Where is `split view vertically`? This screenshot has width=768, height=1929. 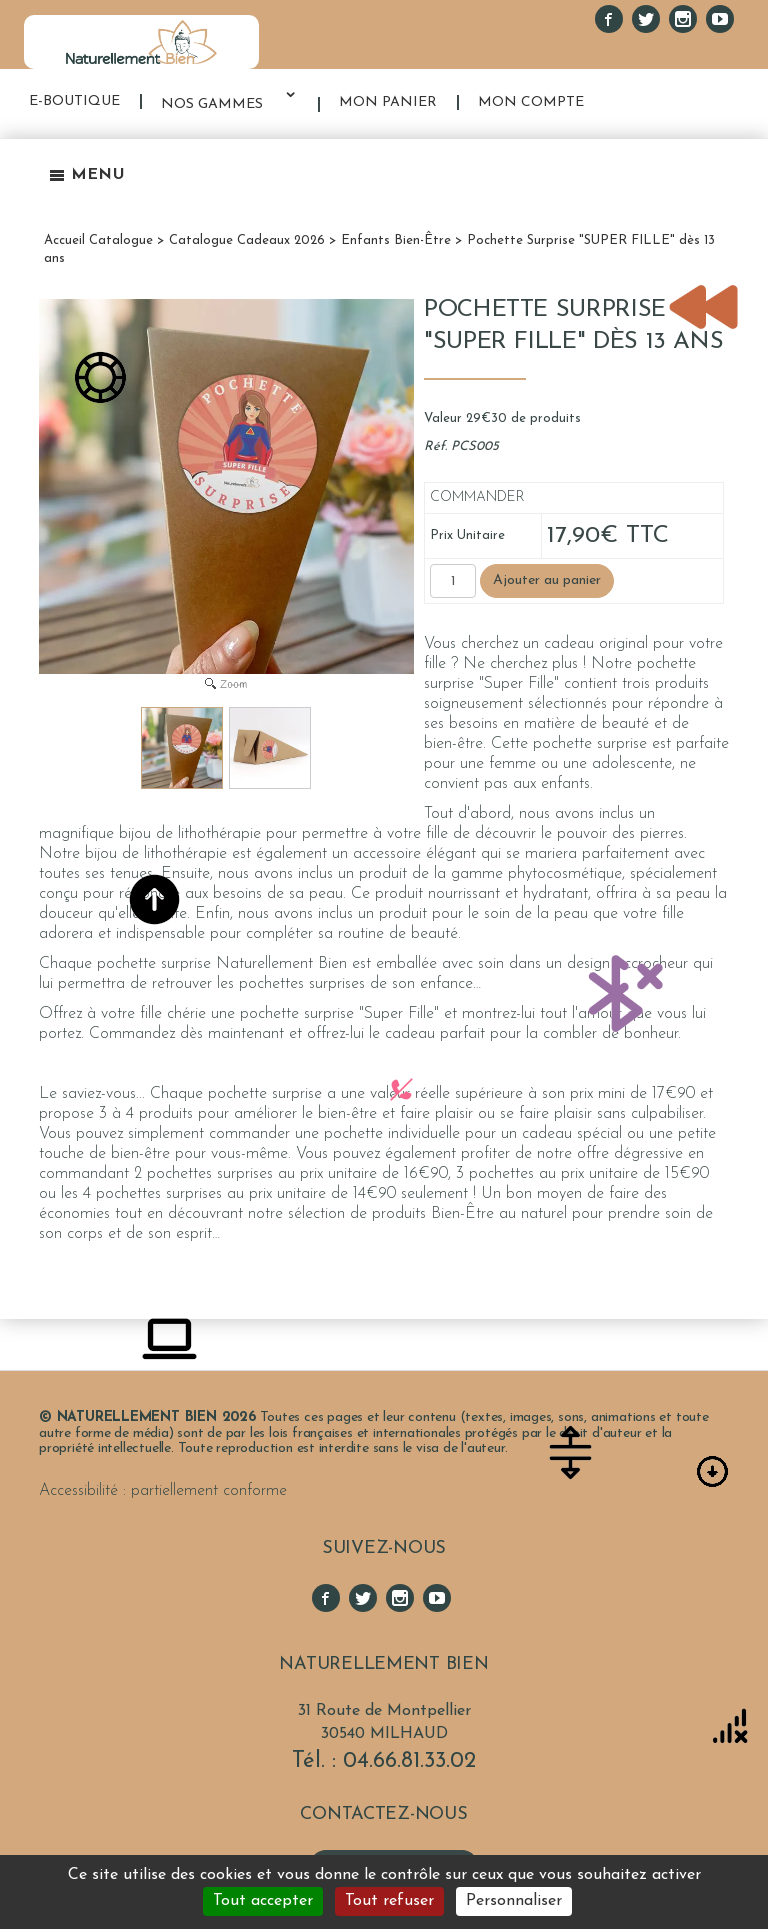 split view vertically is located at coordinates (570, 1452).